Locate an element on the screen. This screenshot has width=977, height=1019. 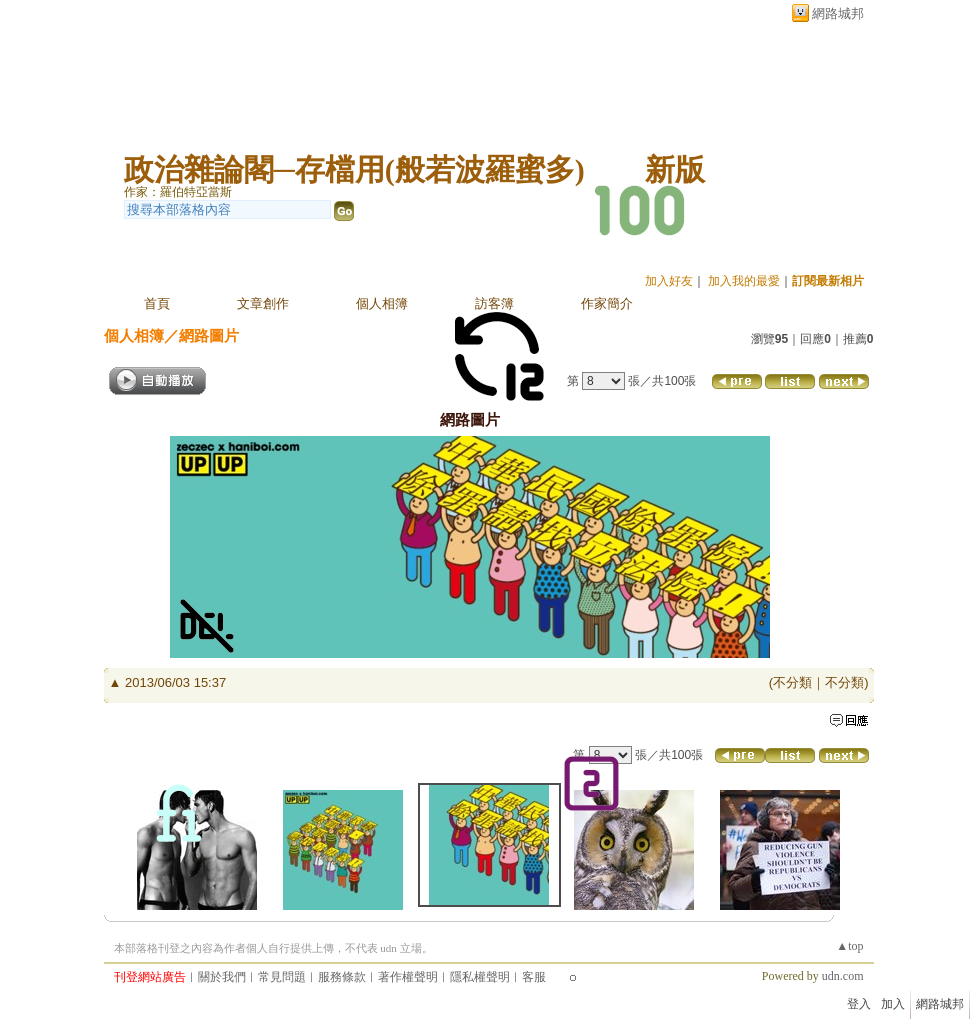
switch to 12-hour time format is located at coordinates (497, 354).